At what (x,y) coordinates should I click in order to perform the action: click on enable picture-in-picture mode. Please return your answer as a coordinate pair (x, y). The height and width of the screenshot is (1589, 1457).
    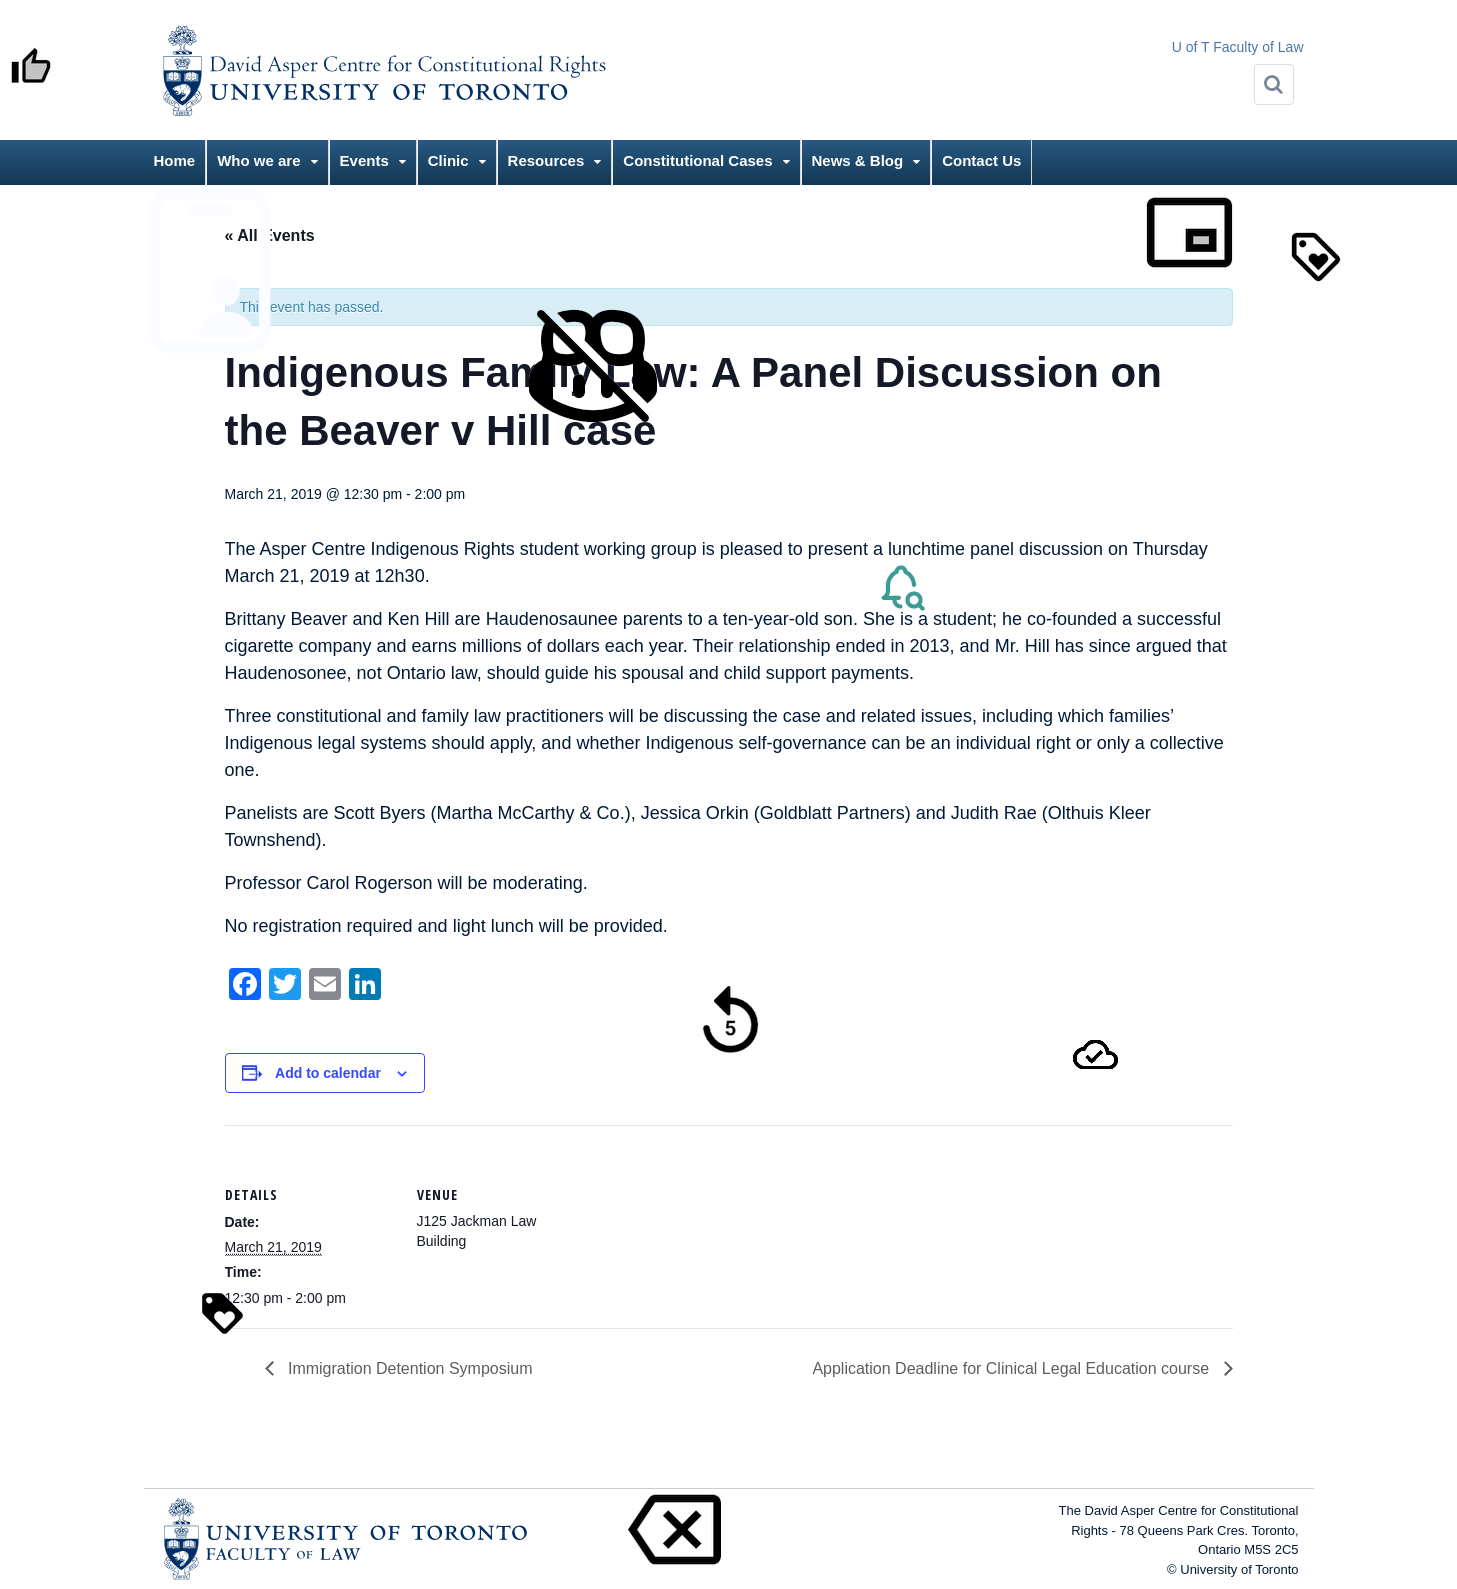
    Looking at the image, I should click on (1189, 232).